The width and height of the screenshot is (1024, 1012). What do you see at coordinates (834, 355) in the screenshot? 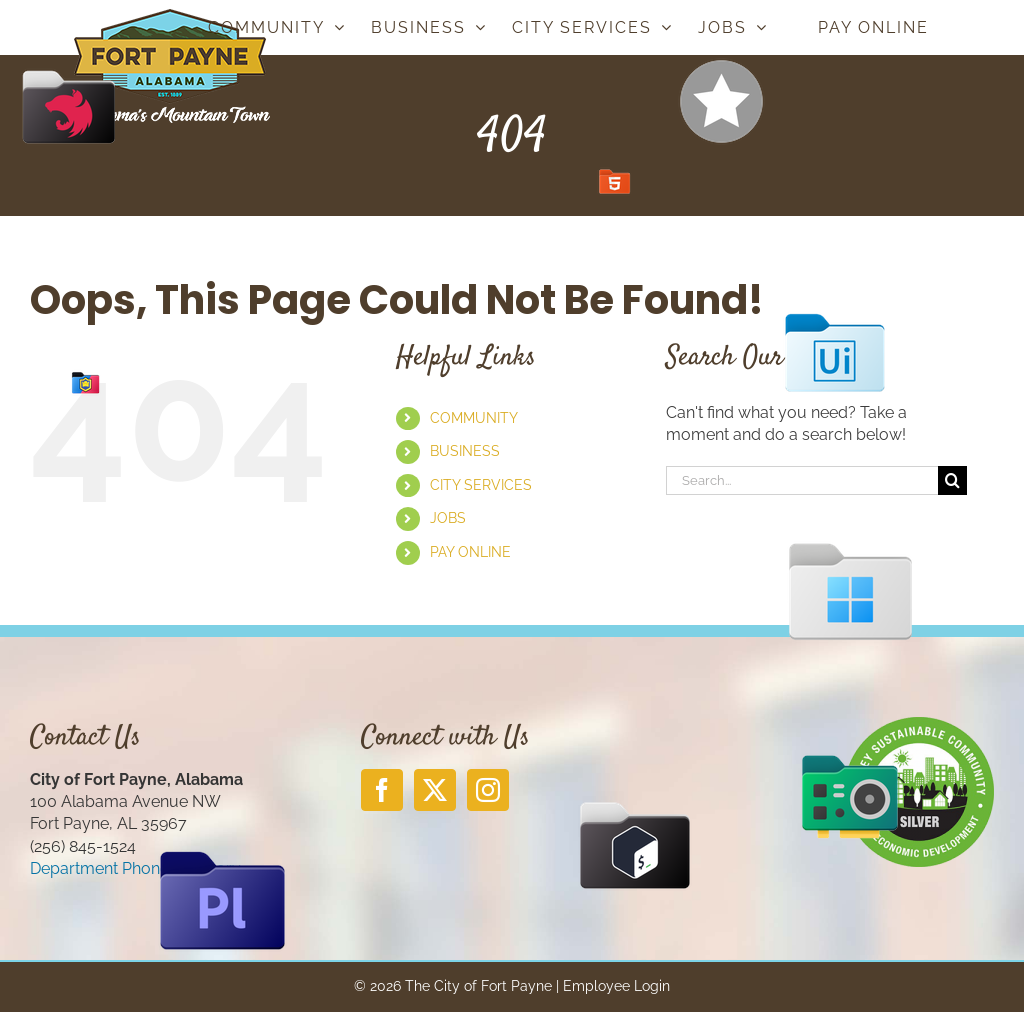
I see `folder containing UiPath automation projects` at bounding box center [834, 355].